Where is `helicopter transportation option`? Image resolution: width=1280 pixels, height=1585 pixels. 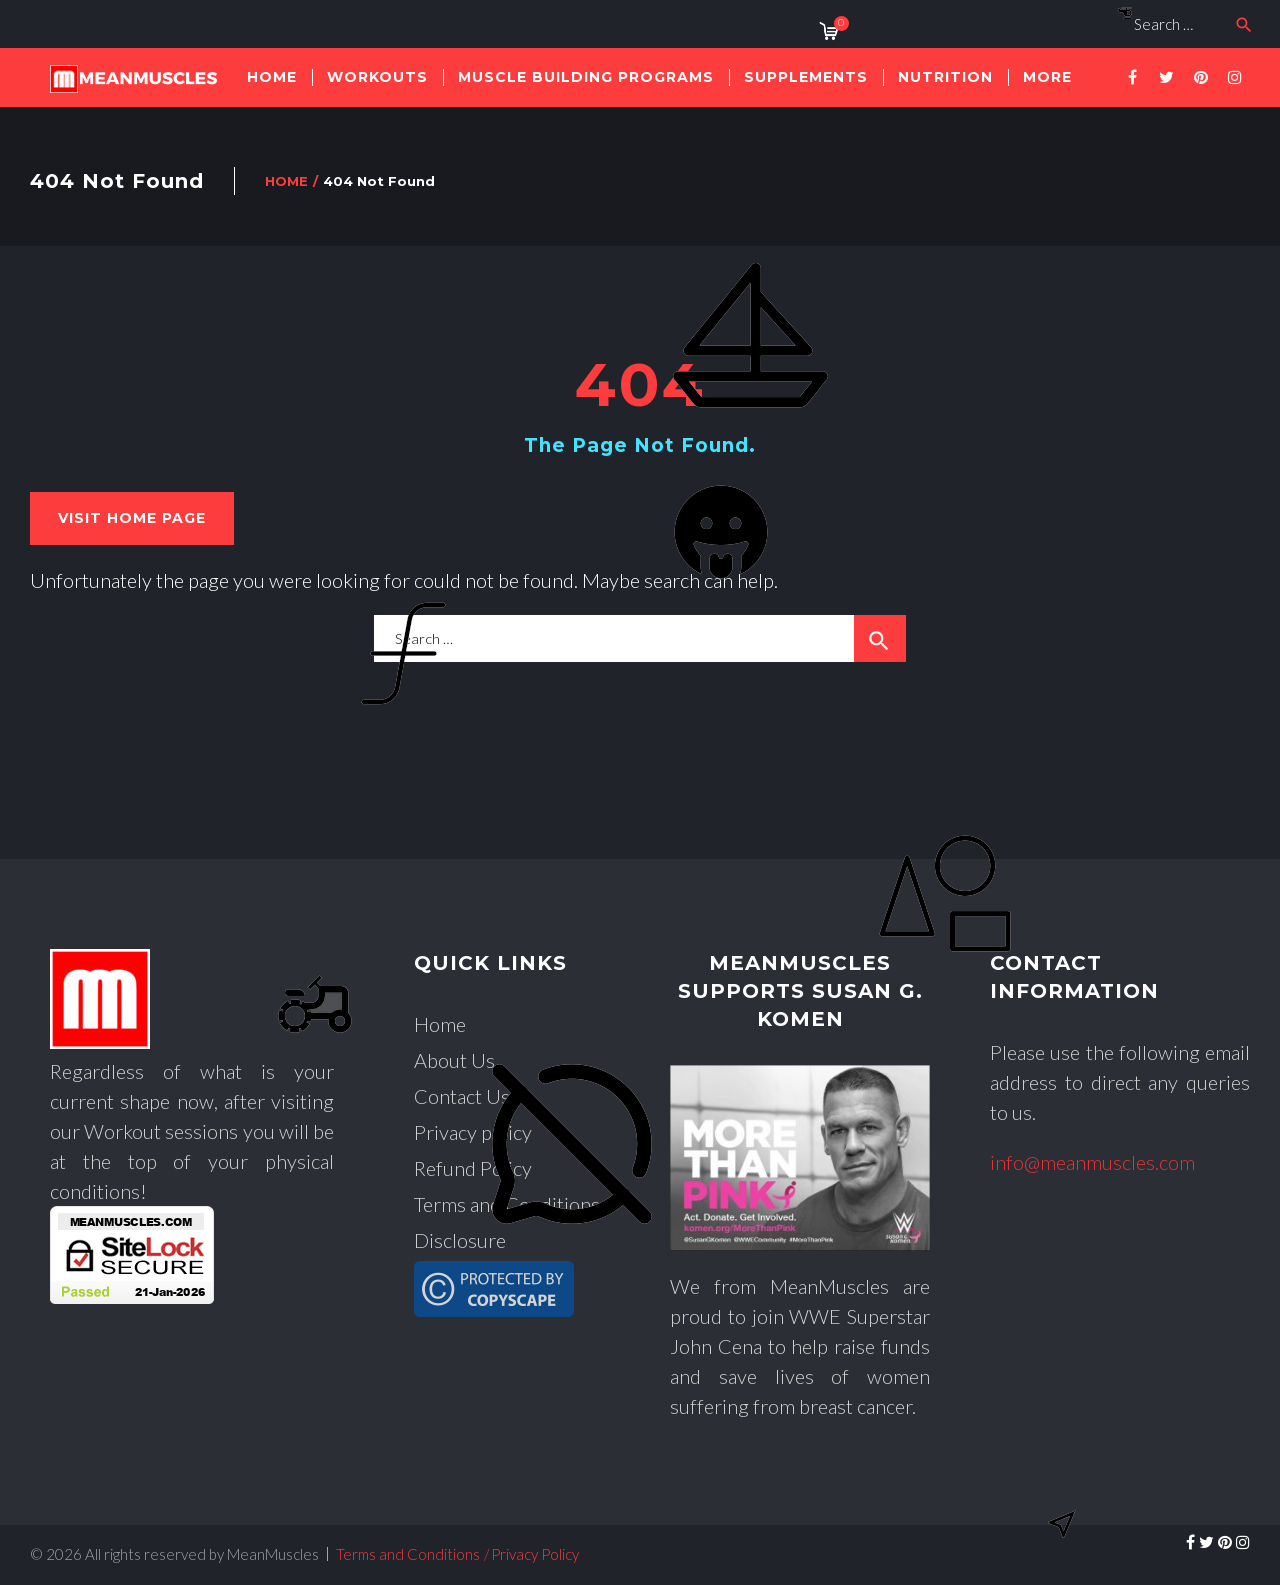
helicopter transportation option is located at coordinates (1125, 13).